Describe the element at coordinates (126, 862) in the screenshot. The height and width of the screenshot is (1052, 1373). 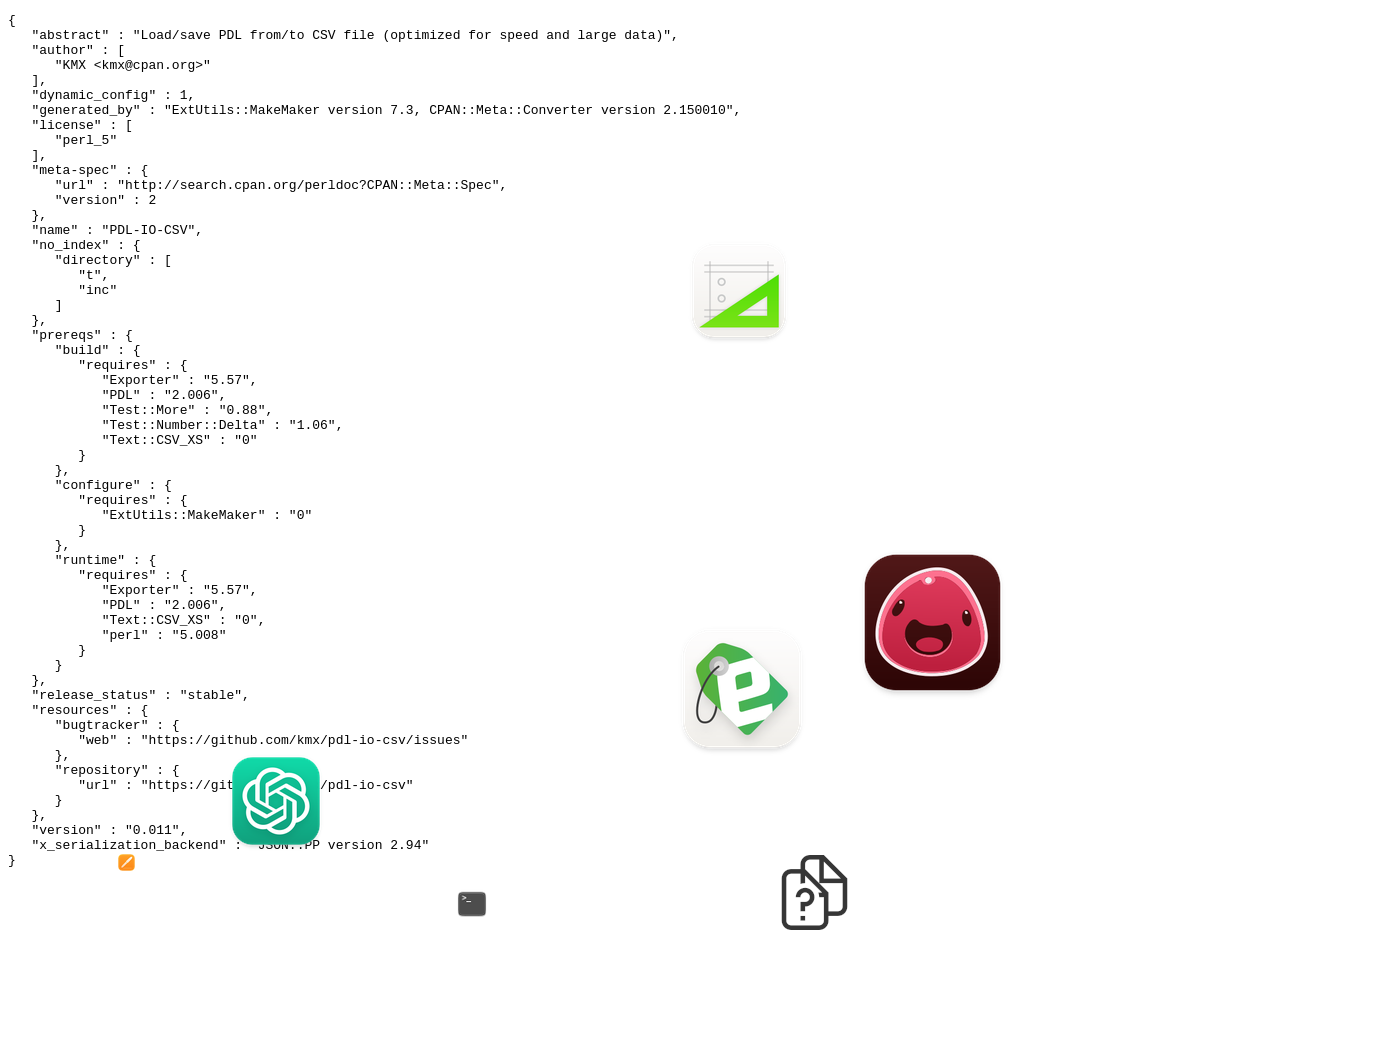
I see `open LibreOffice Impress presentation software` at that location.